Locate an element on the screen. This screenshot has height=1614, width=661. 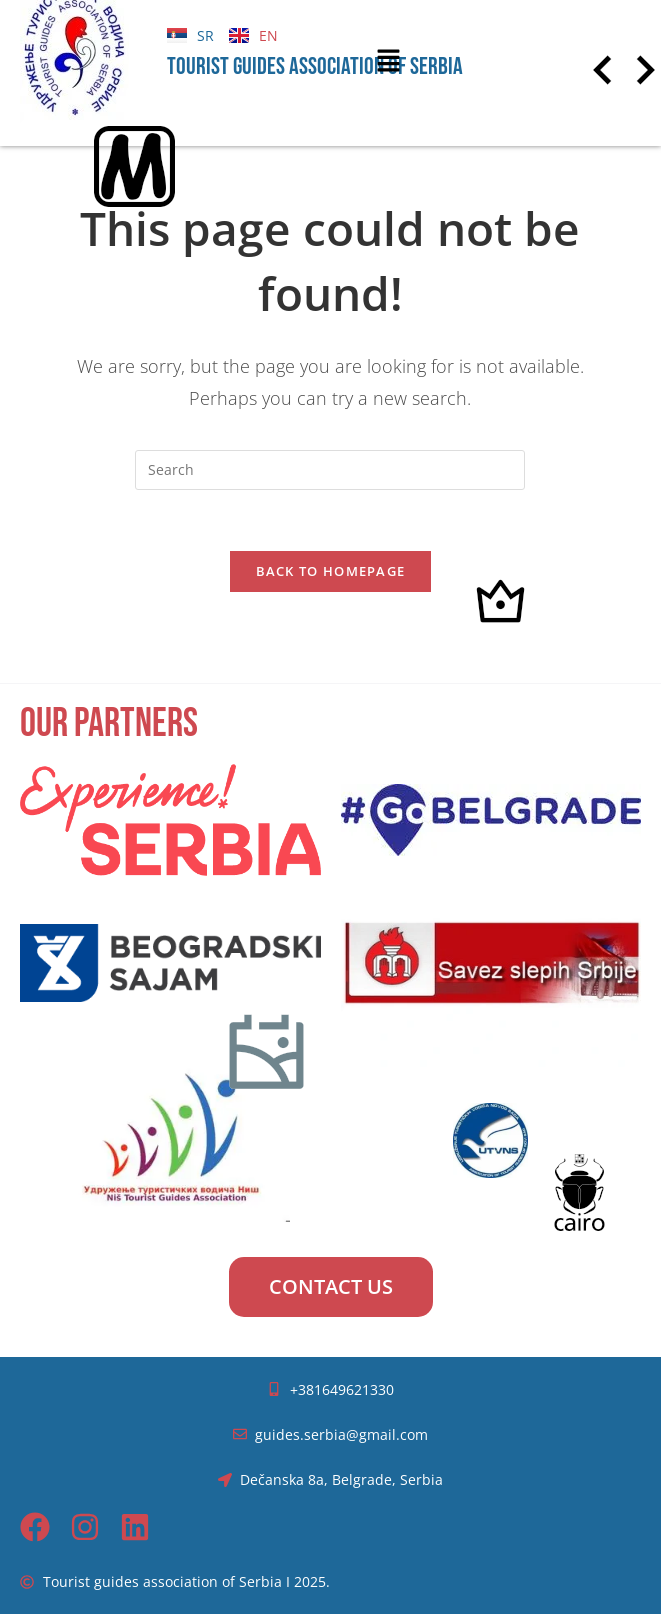
open MangaUpdates website or app is located at coordinates (134, 166).